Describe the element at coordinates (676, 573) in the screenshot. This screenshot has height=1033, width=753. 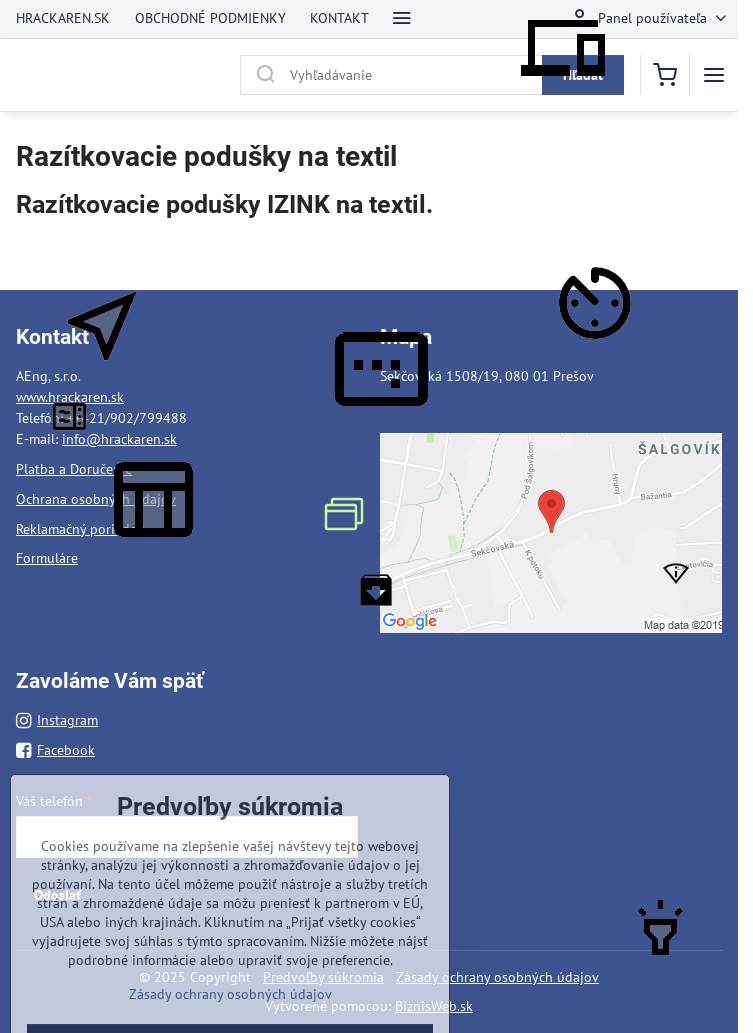
I see `view wifi network information` at that location.